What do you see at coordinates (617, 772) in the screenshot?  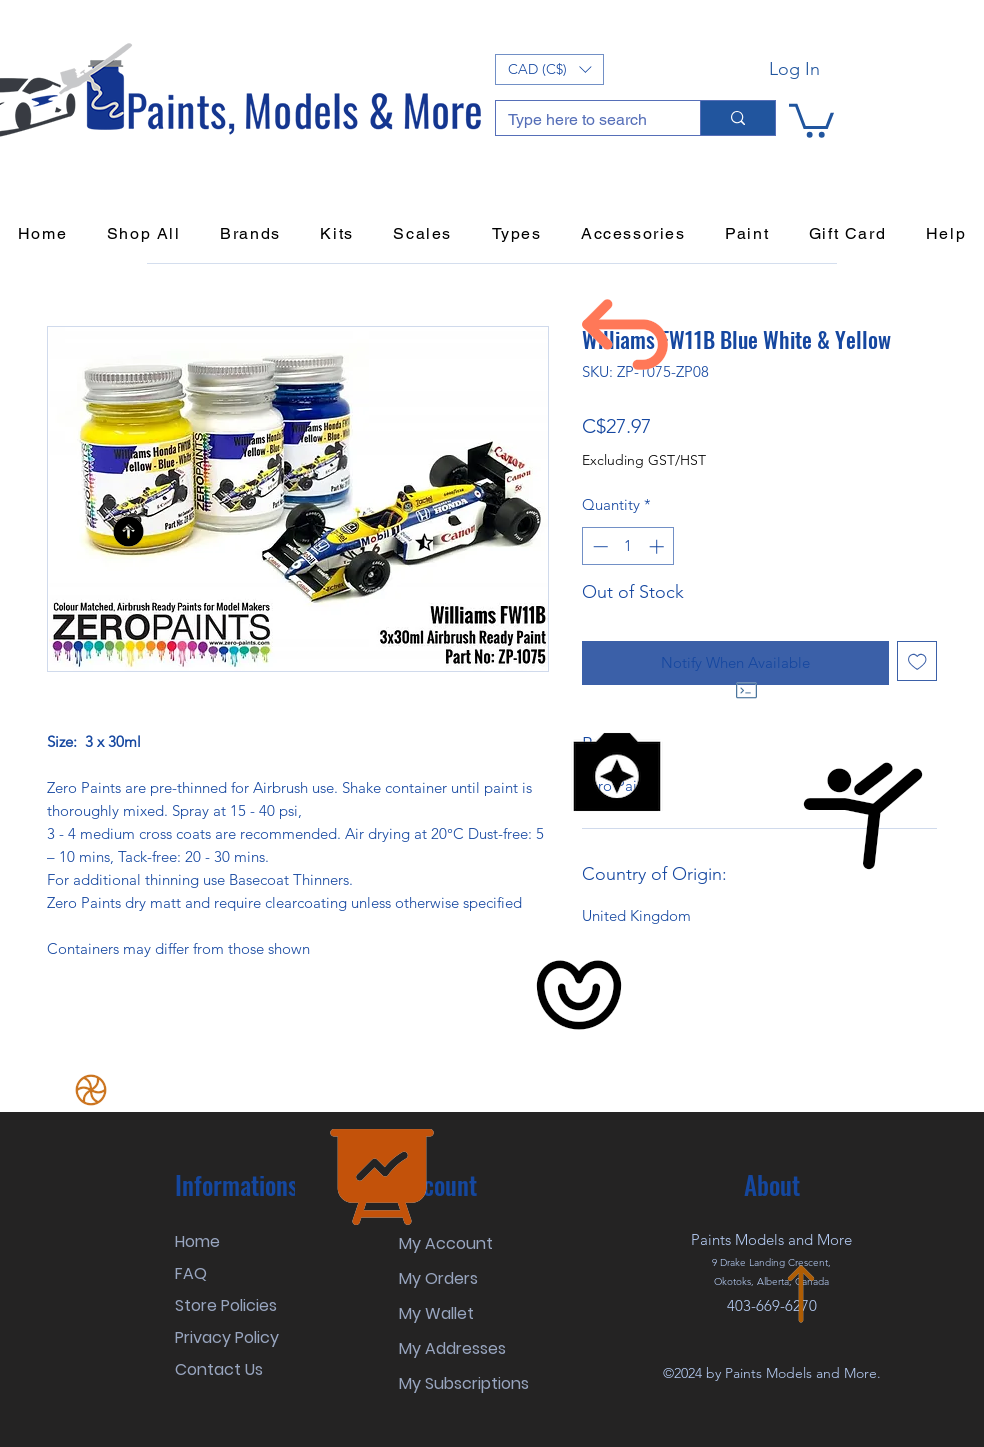 I see `enhance or improve photo quality` at bounding box center [617, 772].